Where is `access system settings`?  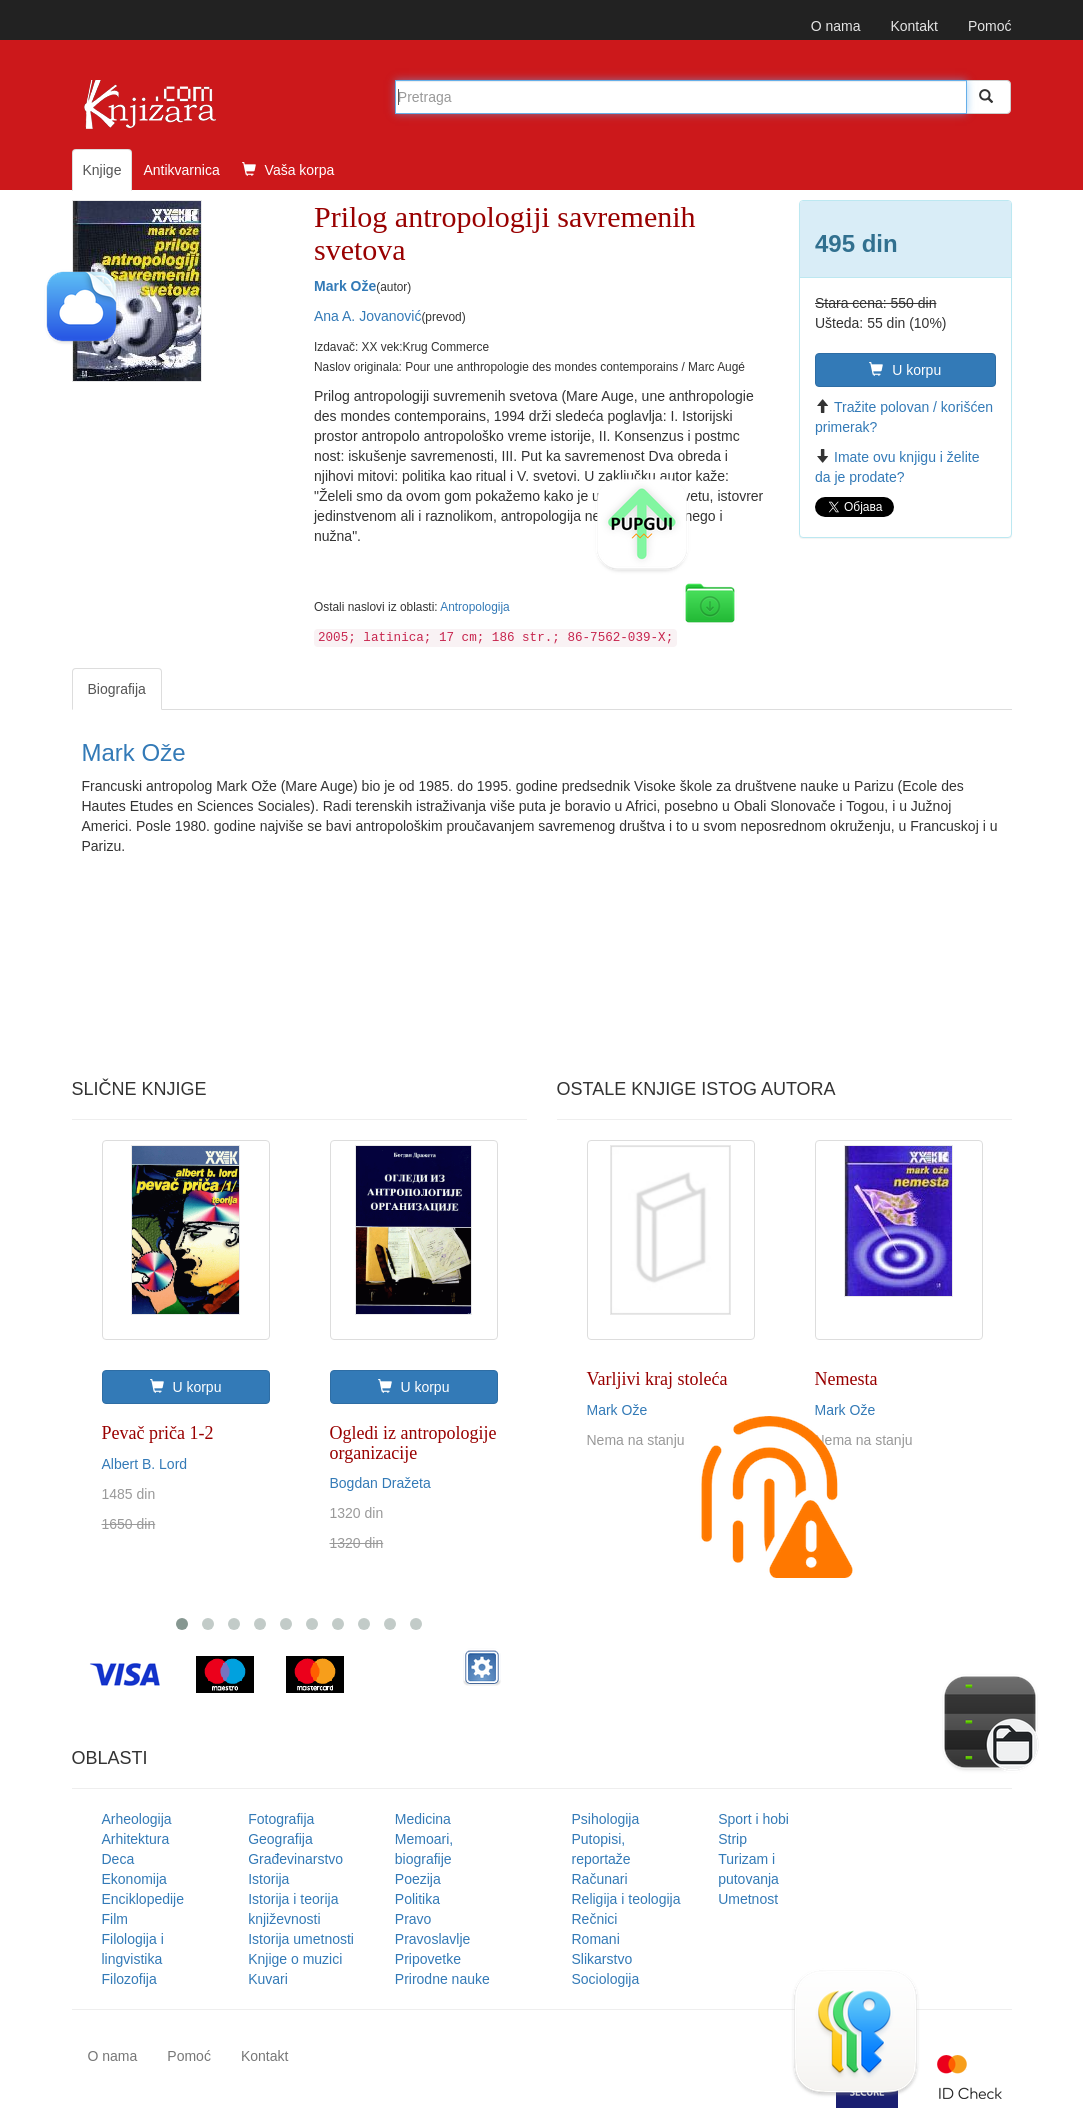 access system settings is located at coordinates (482, 1669).